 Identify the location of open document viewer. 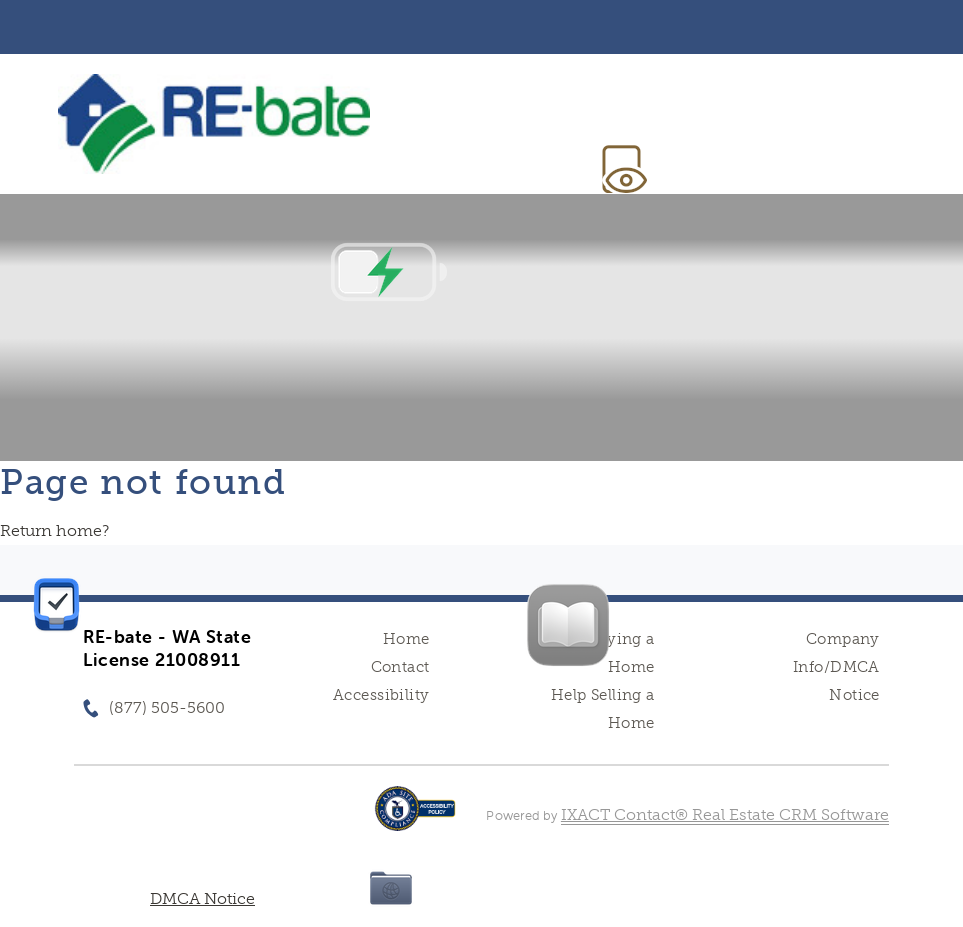
(621, 167).